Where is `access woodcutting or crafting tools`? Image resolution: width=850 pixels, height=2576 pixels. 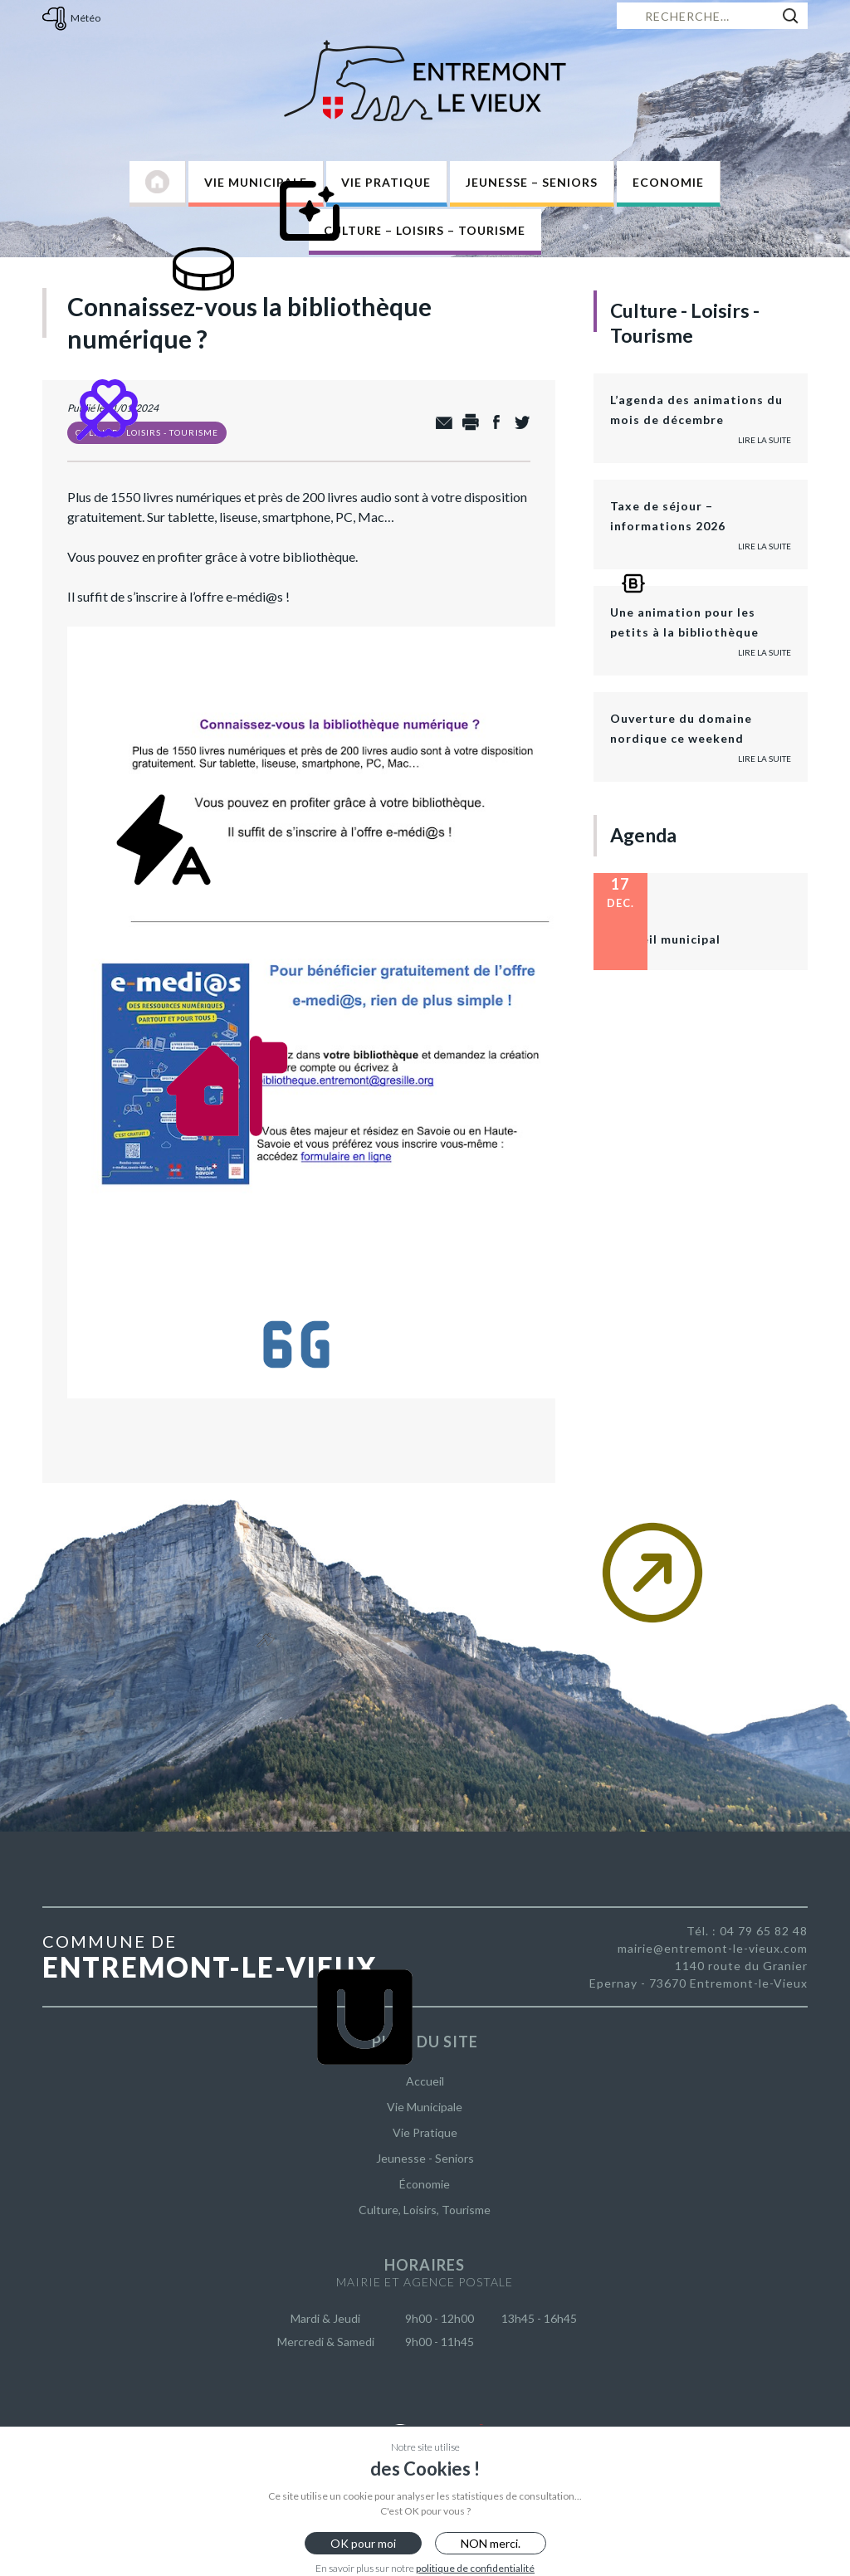
access woodcutting or crafting tools is located at coordinates (266, 1641).